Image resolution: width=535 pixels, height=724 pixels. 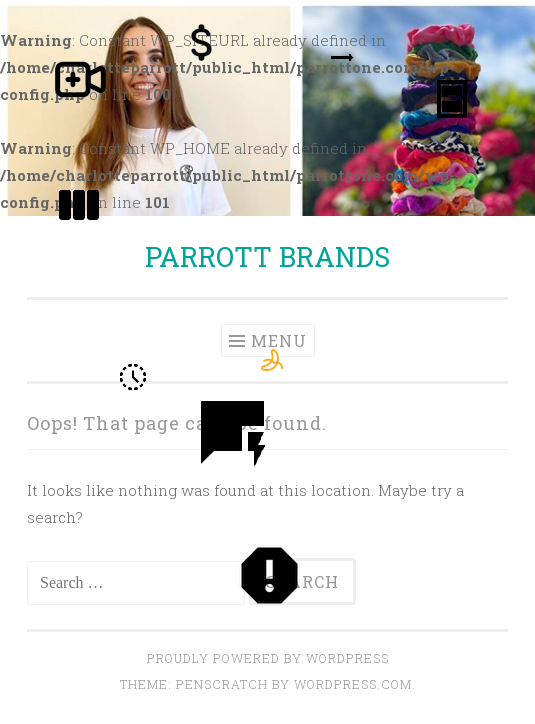 I want to click on send a quick reply to a message, so click(x=232, y=432).